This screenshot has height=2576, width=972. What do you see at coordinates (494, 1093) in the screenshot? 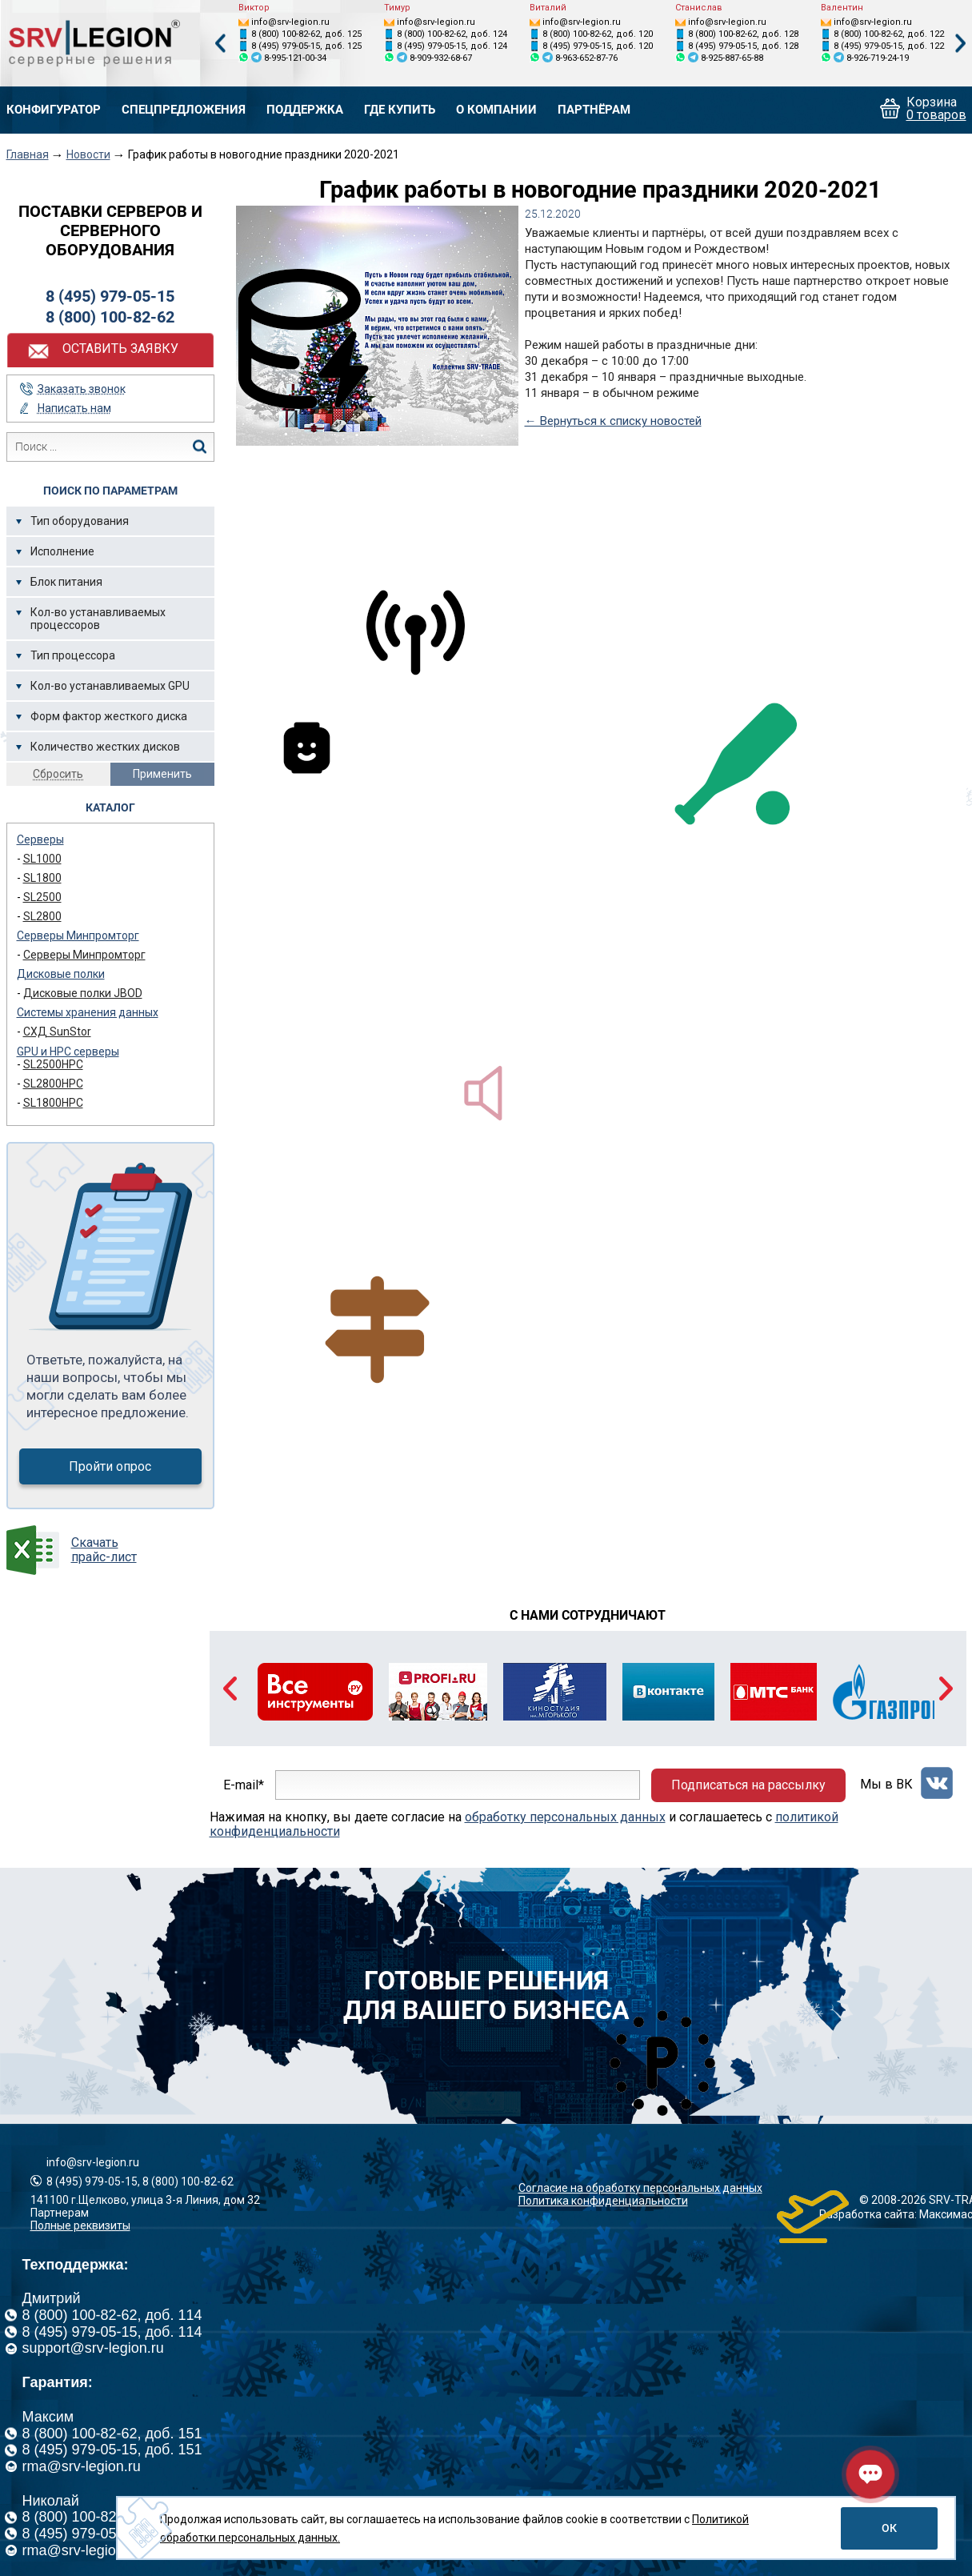
I see `speaker with no volume or audio output` at bounding box center [494, 1093].